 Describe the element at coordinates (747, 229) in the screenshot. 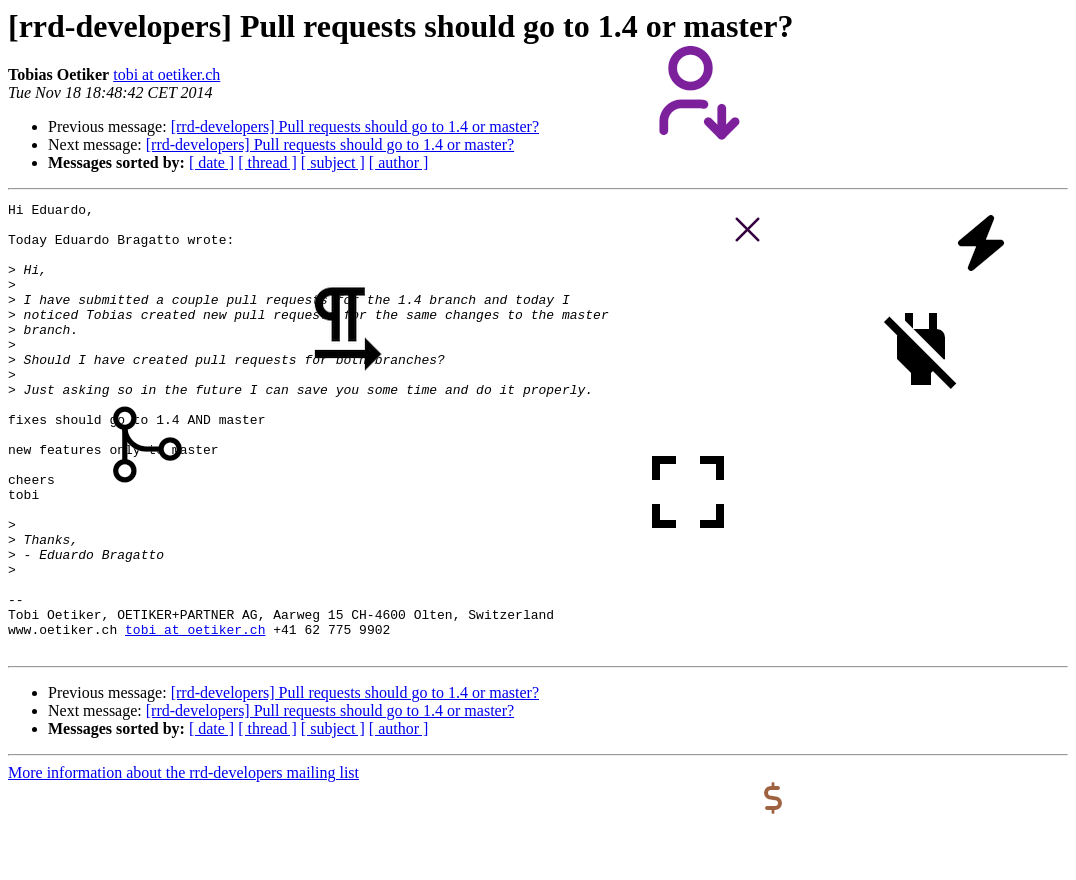

I see `close a dialog or modal` at that location.